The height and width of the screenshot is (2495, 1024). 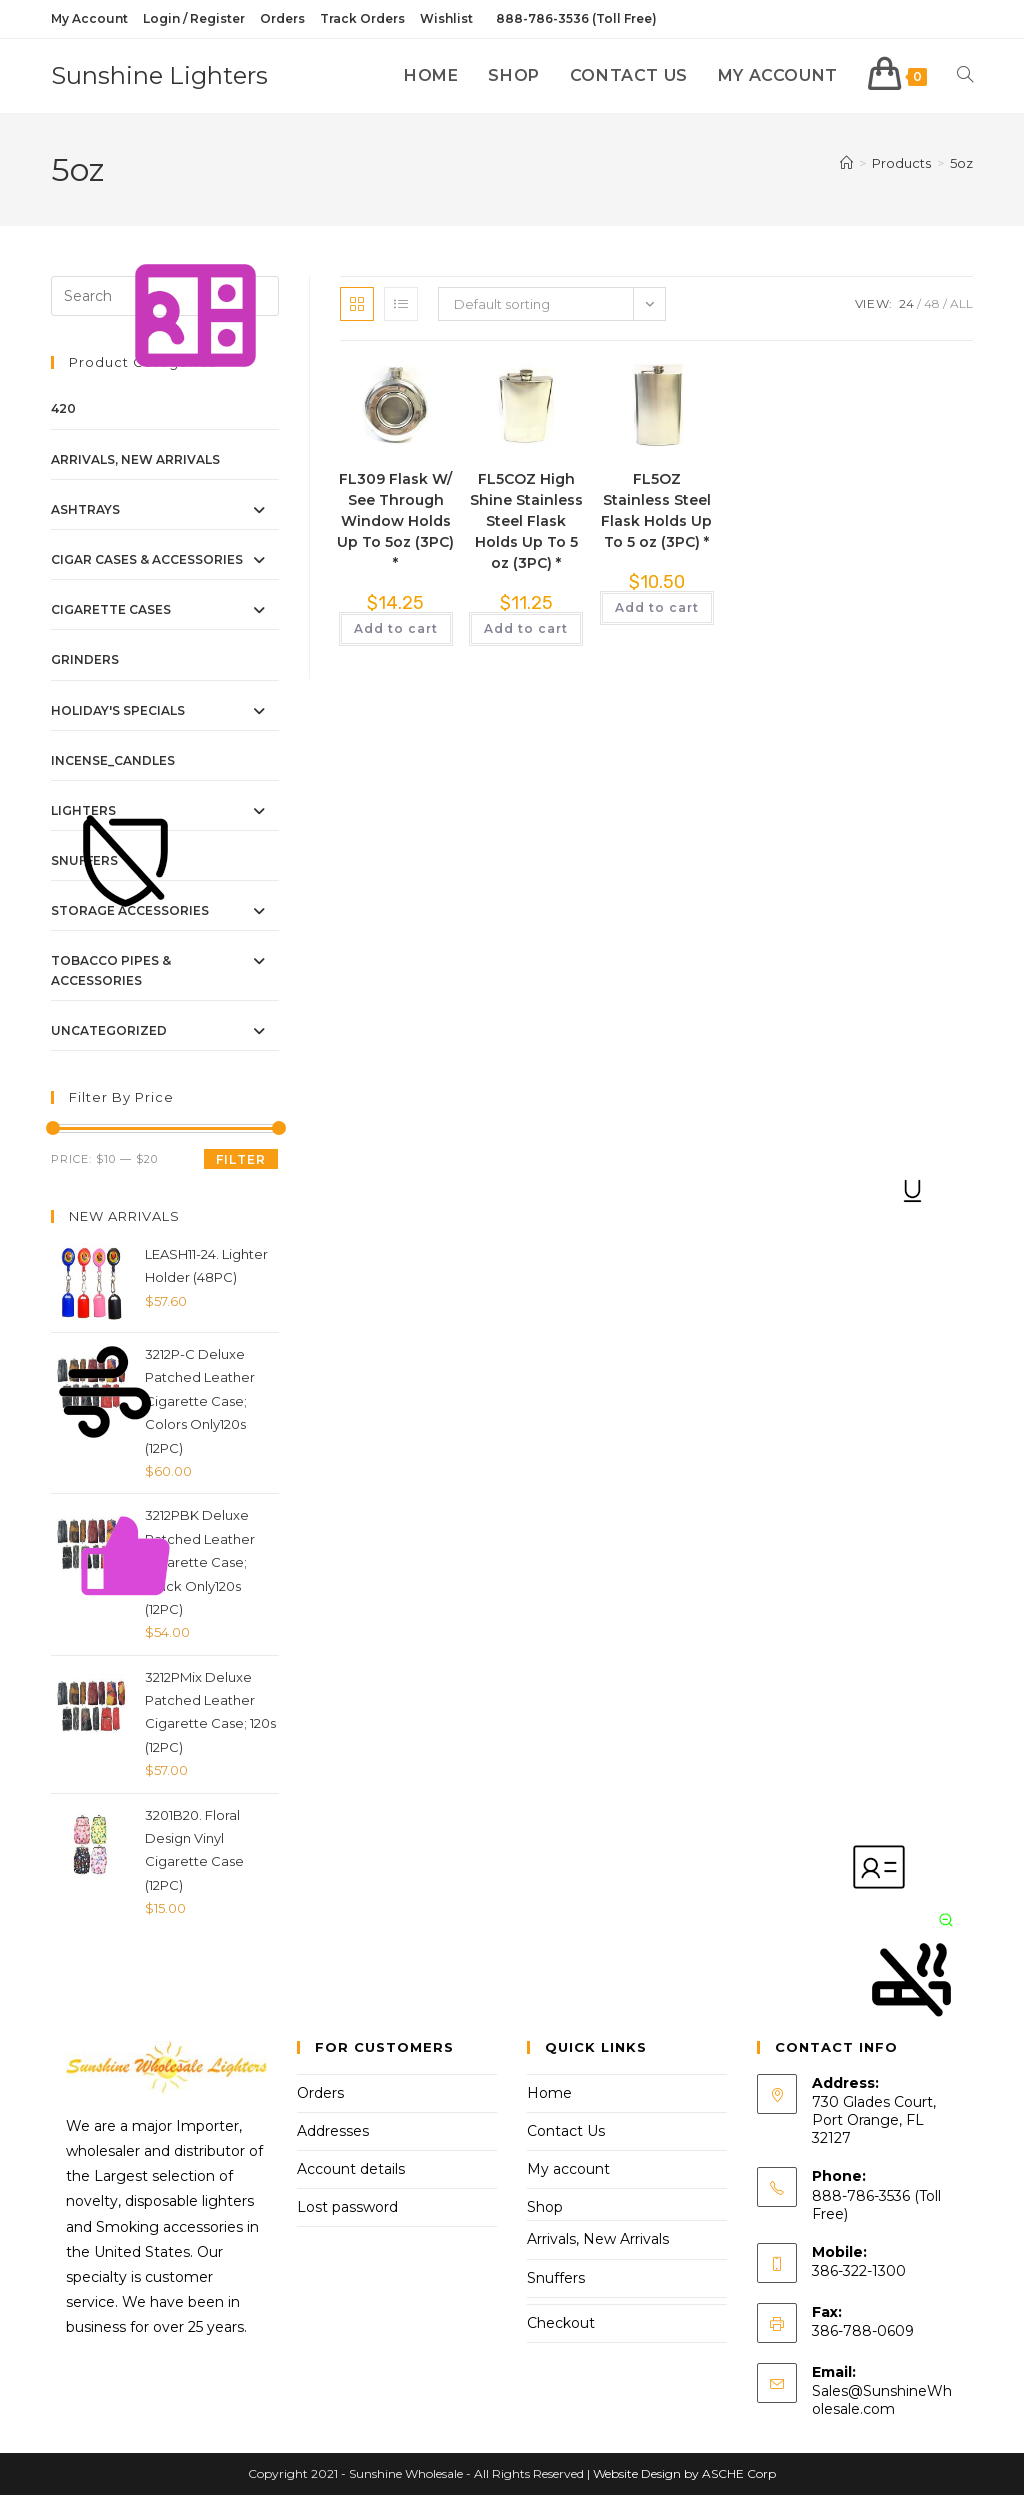 What do you see at coordinates (125, 857) in the screenshot?
I see `security or protection is disabled` at bounding box center [125, 857].